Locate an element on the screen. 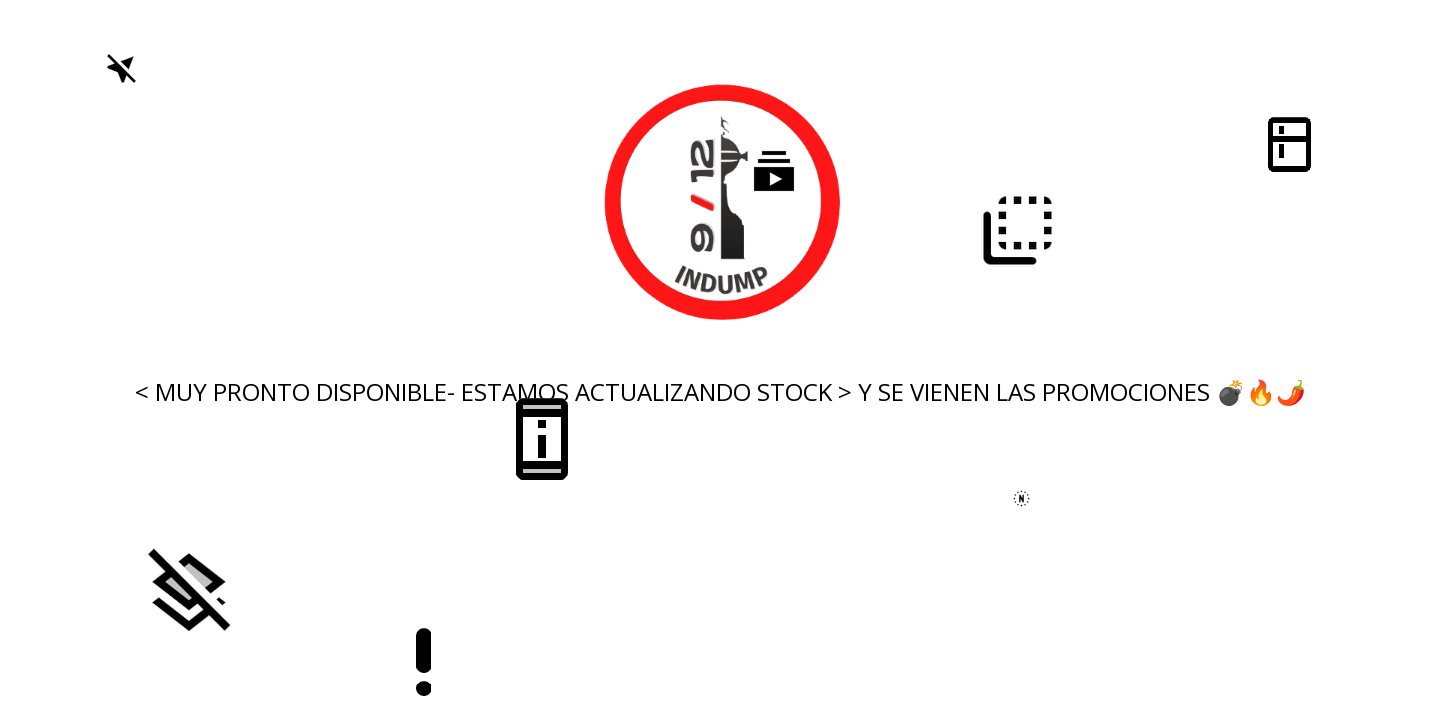 This screenshot has height=720, width=1440. indicates high priority notification or alert is located at coordinates (424, 662).